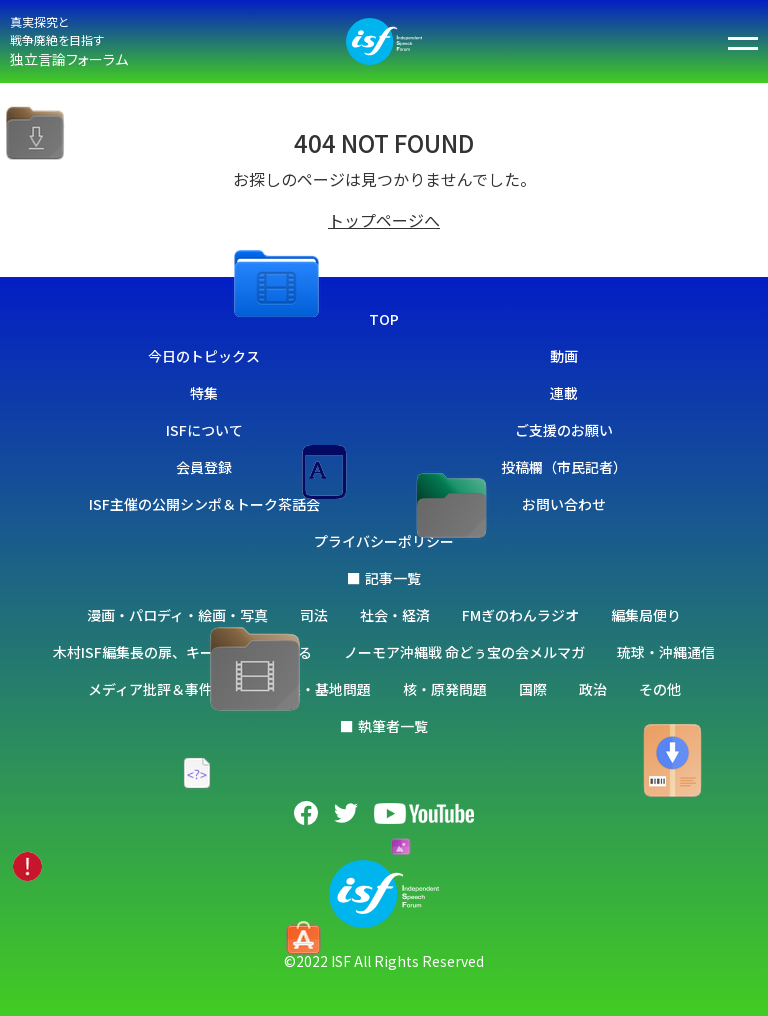 This screenshot has width=768, height=1016. Describe the element at coordinates (35, 133) in the screenshot. I see `open downloads folder` at that location.